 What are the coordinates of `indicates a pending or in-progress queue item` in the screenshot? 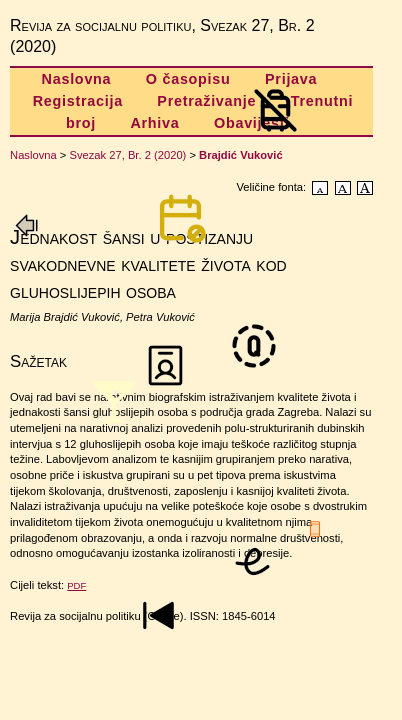 It's located at (254, 346).